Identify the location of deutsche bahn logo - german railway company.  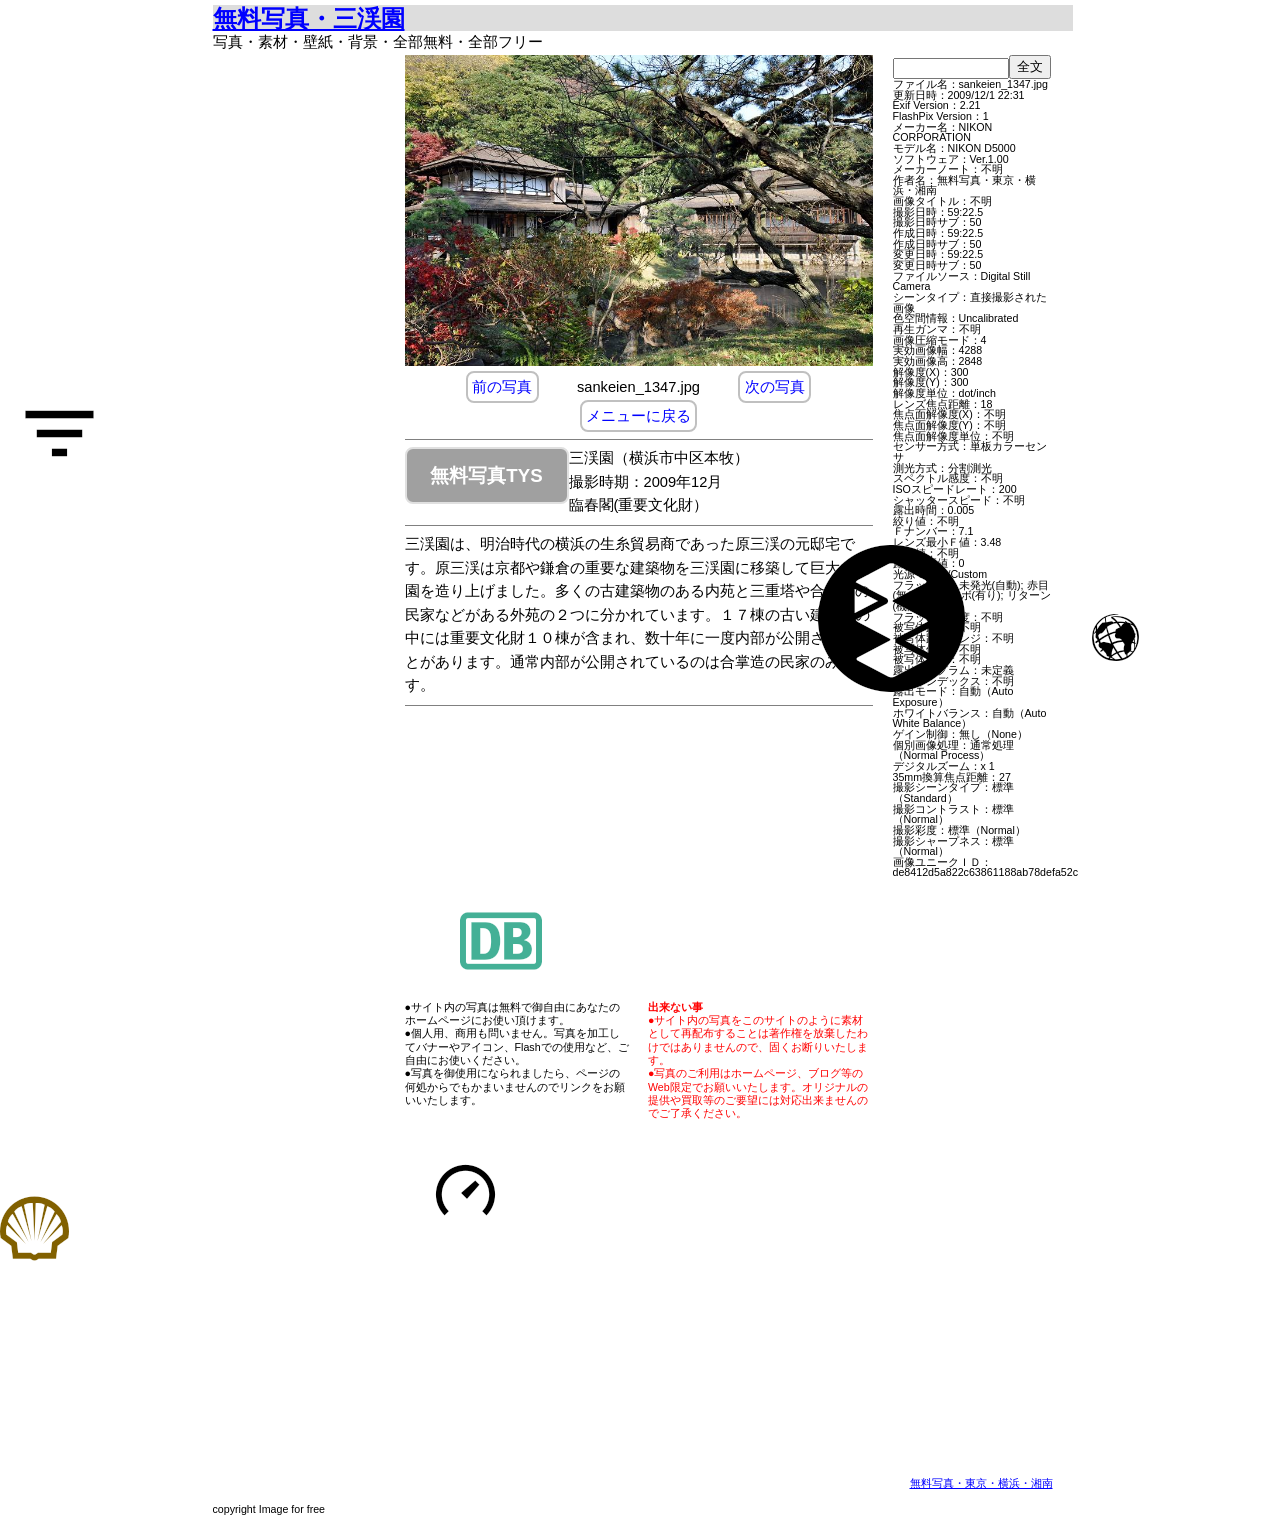
(501, 941).